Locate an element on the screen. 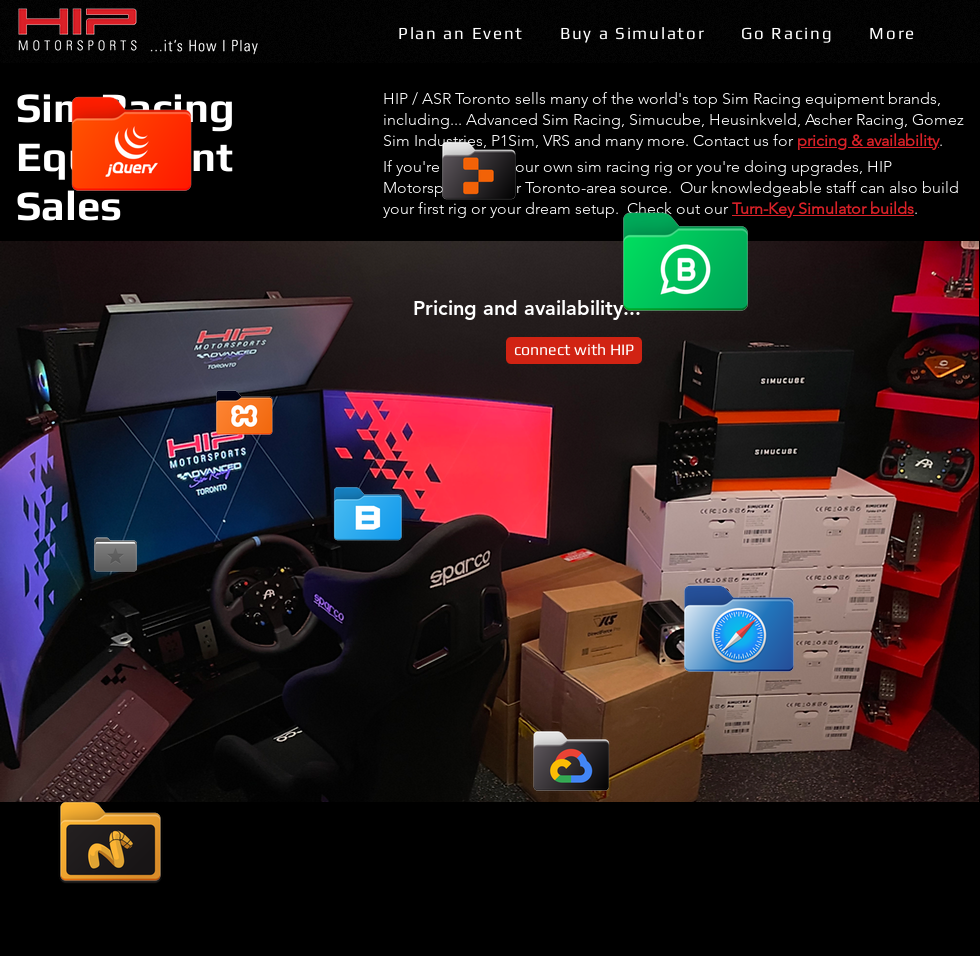 The height and width of the screenshot is (956, 980). open the Modo 3D modeling application folder is located at coordinates (110, 844).